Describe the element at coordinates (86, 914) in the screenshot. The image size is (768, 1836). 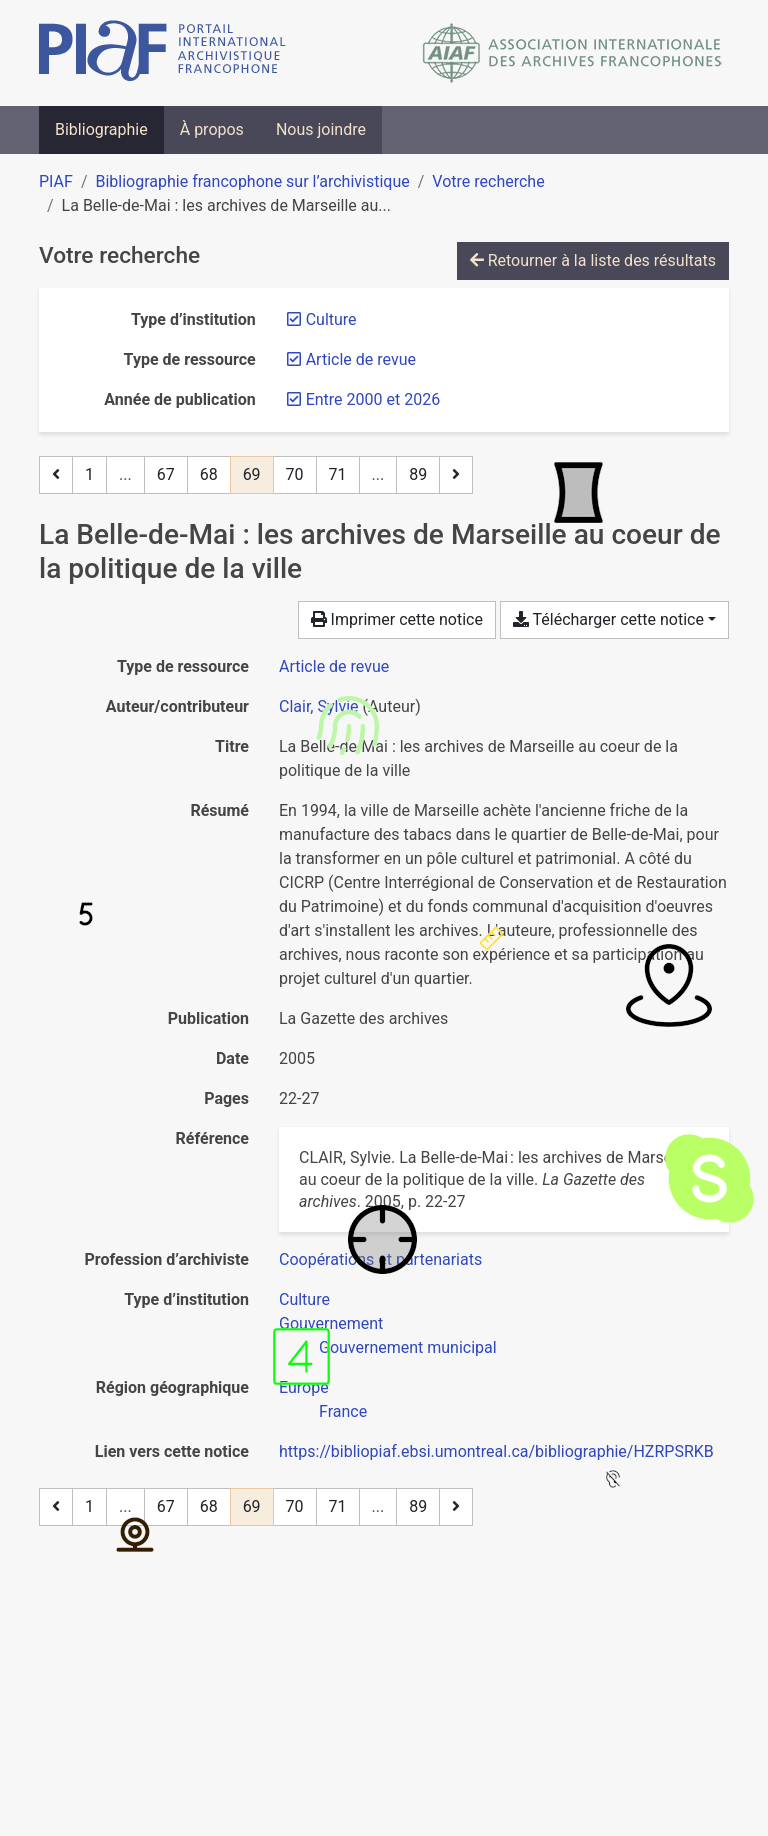
I see `indicates the number five in a list or sequence` at that location.